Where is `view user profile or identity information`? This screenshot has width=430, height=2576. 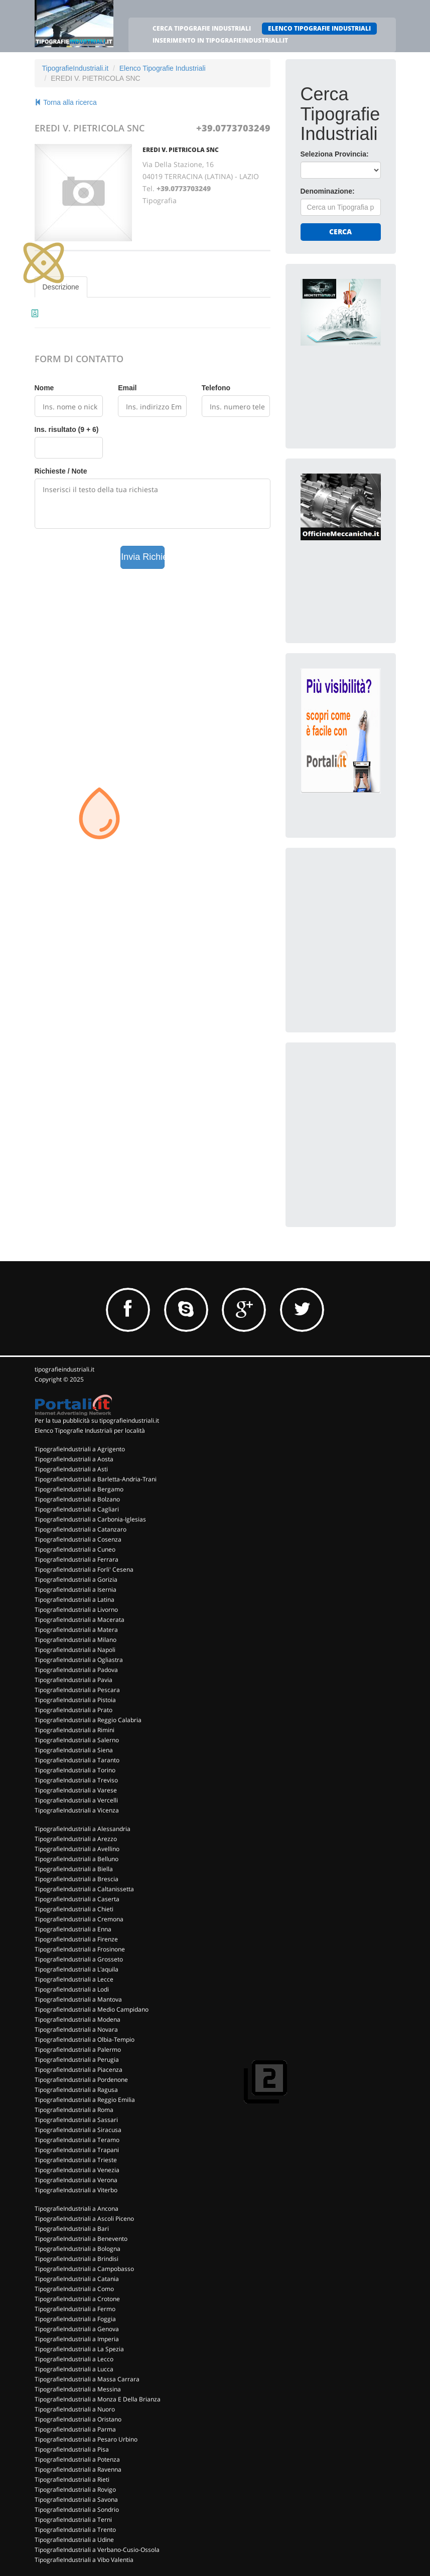 view user profile or identity information is located at coordinates (35, 313).